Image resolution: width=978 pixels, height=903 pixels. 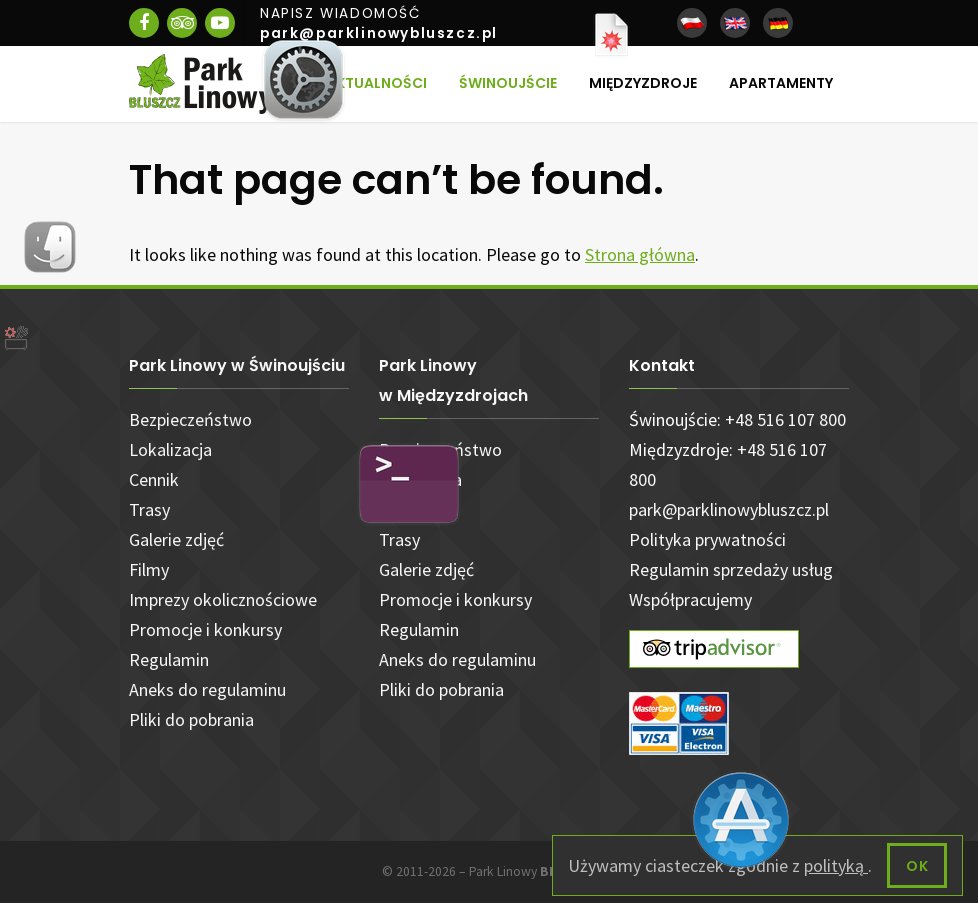 What do you see at coordinates (16, 338) in the screenshot?
I see `access additional system preferences` at bounding box center [16, 338].